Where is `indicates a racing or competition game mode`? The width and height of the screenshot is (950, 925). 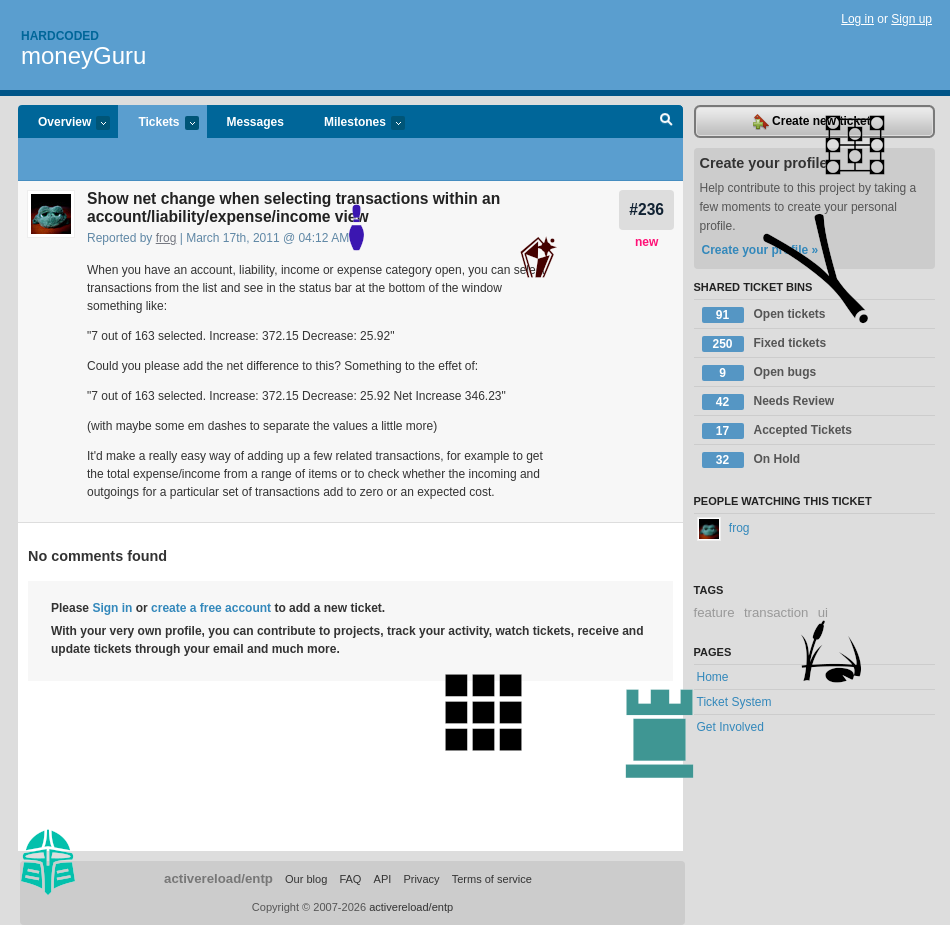 indicates a racing or competition game mode is located at coordinates (537, 257).